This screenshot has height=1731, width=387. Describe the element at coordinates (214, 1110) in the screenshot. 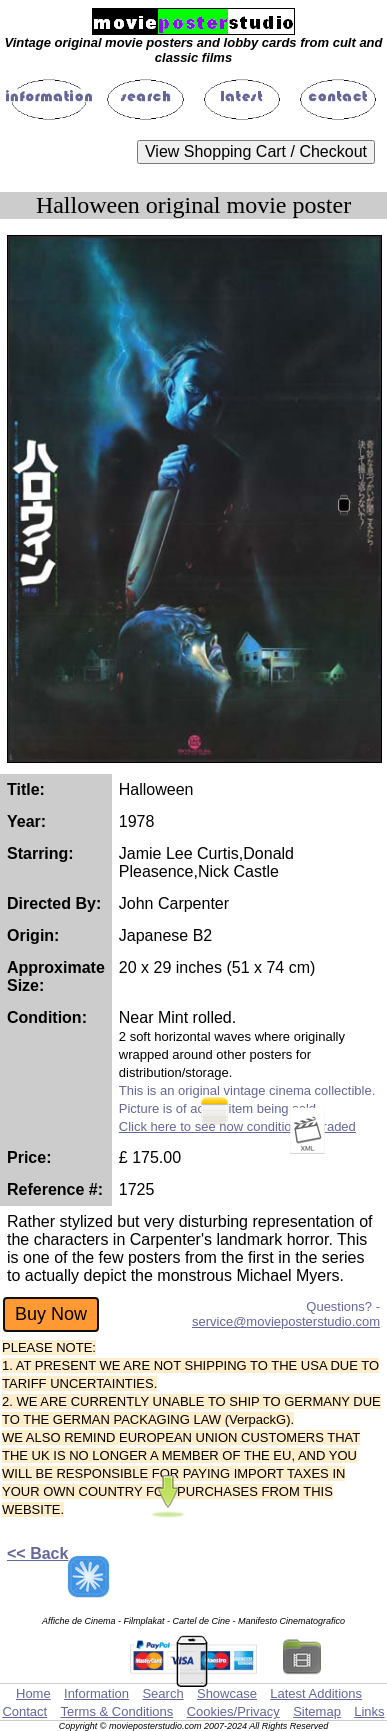

I see `open the notes app` at that location.